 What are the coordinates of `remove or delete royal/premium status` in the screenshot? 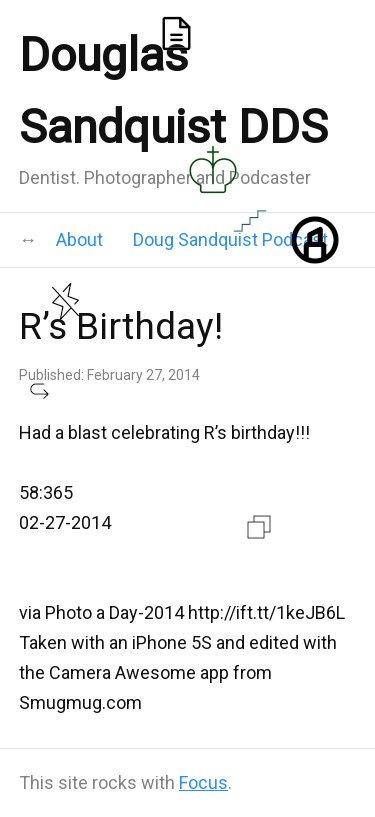 It's located at (213, 173).